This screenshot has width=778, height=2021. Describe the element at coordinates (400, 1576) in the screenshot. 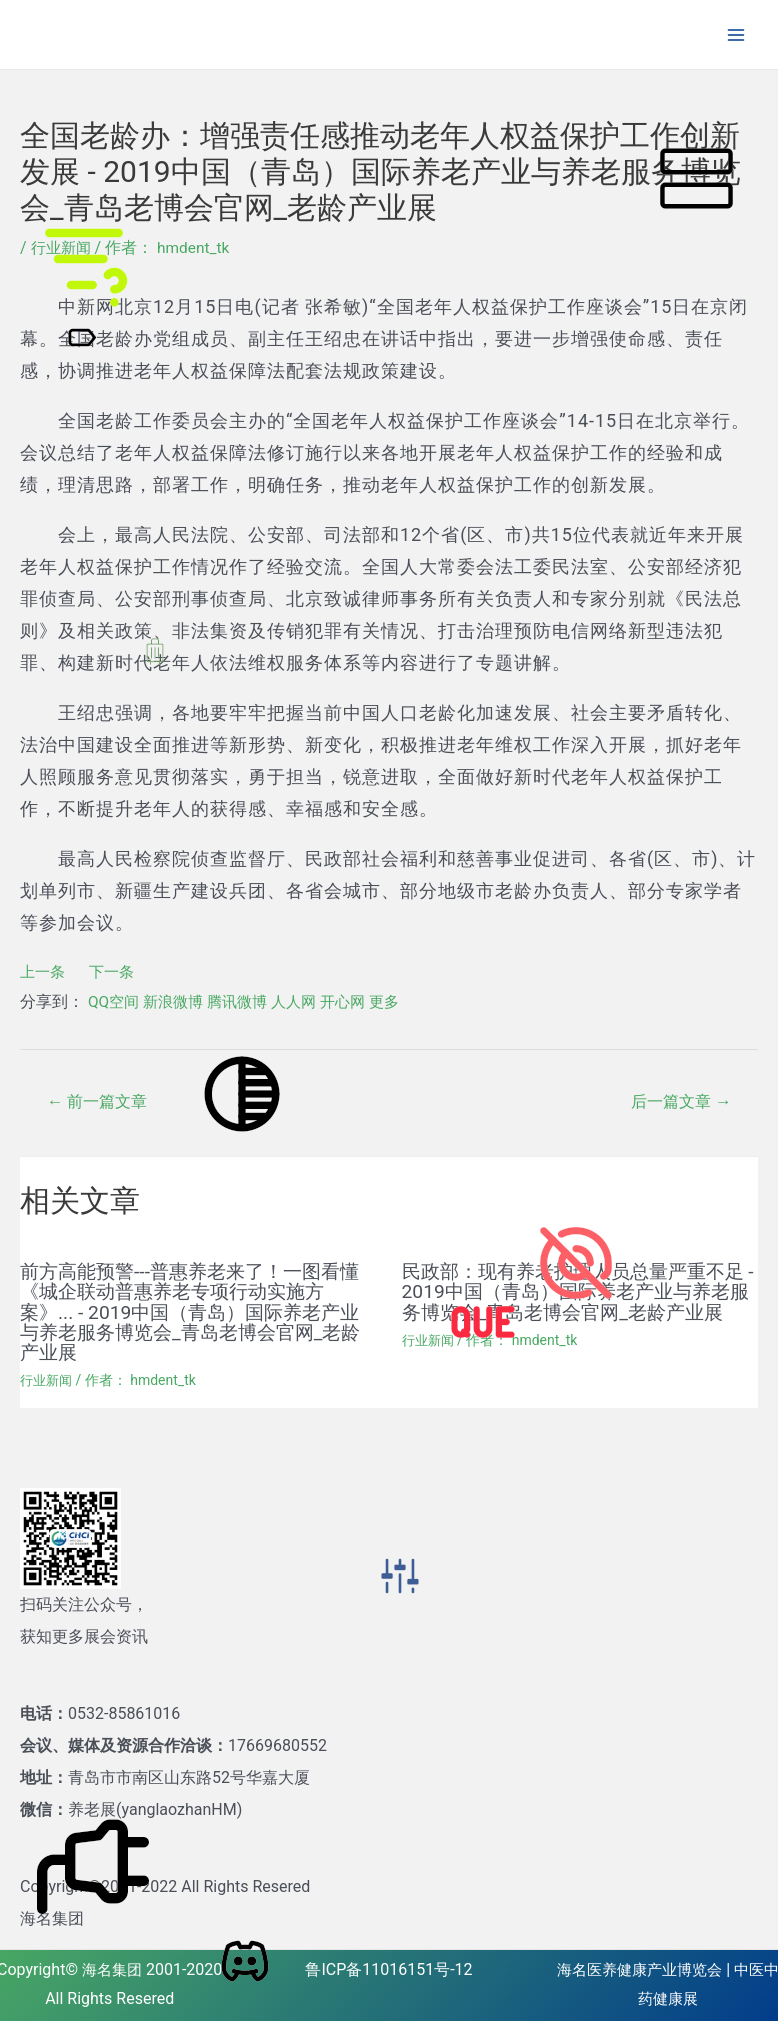

I see `adjust settings or preferences` at that location.